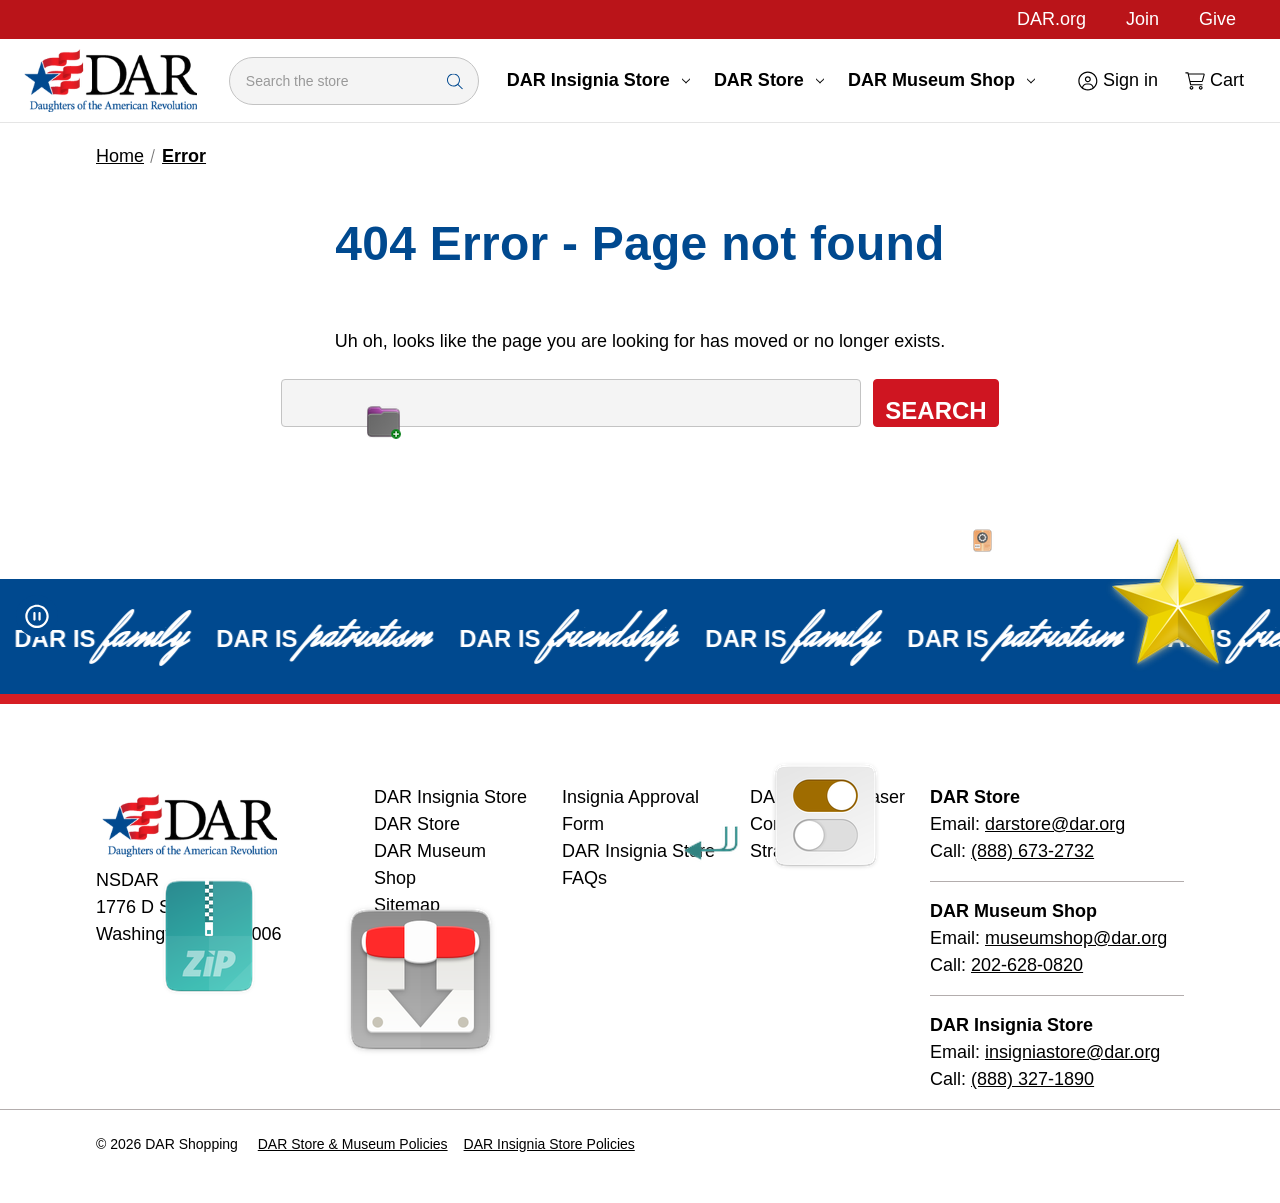  What do you see at coordinates (420, 979) in the screenshot?
I see `open transmission torrent client` at bounding box center [420, 979].